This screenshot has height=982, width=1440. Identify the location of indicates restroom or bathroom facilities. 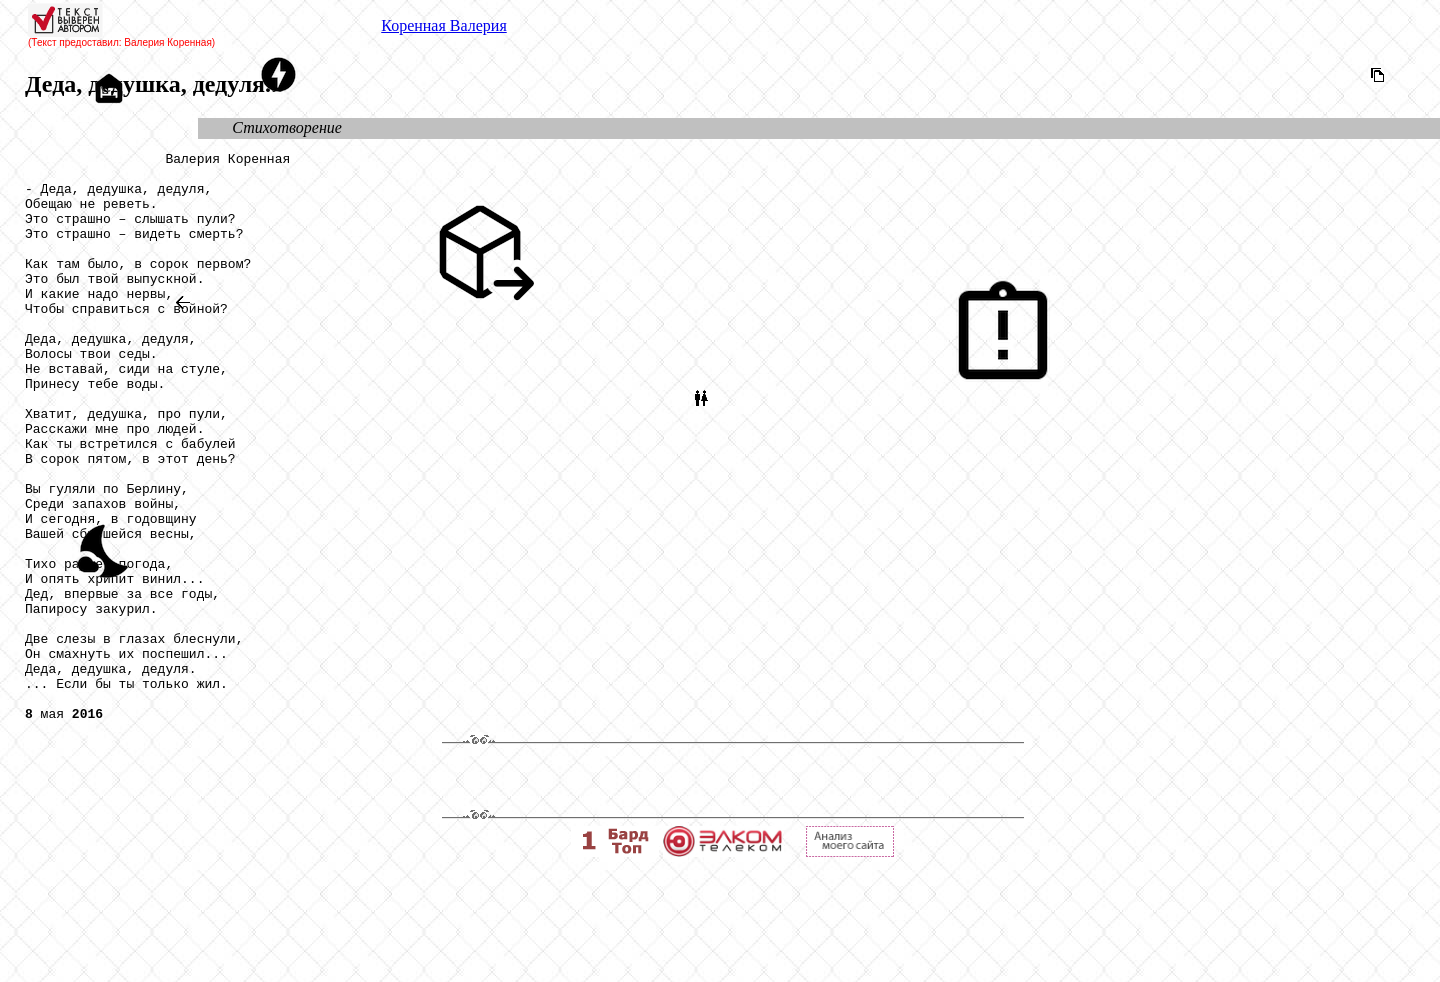
(701, 398).